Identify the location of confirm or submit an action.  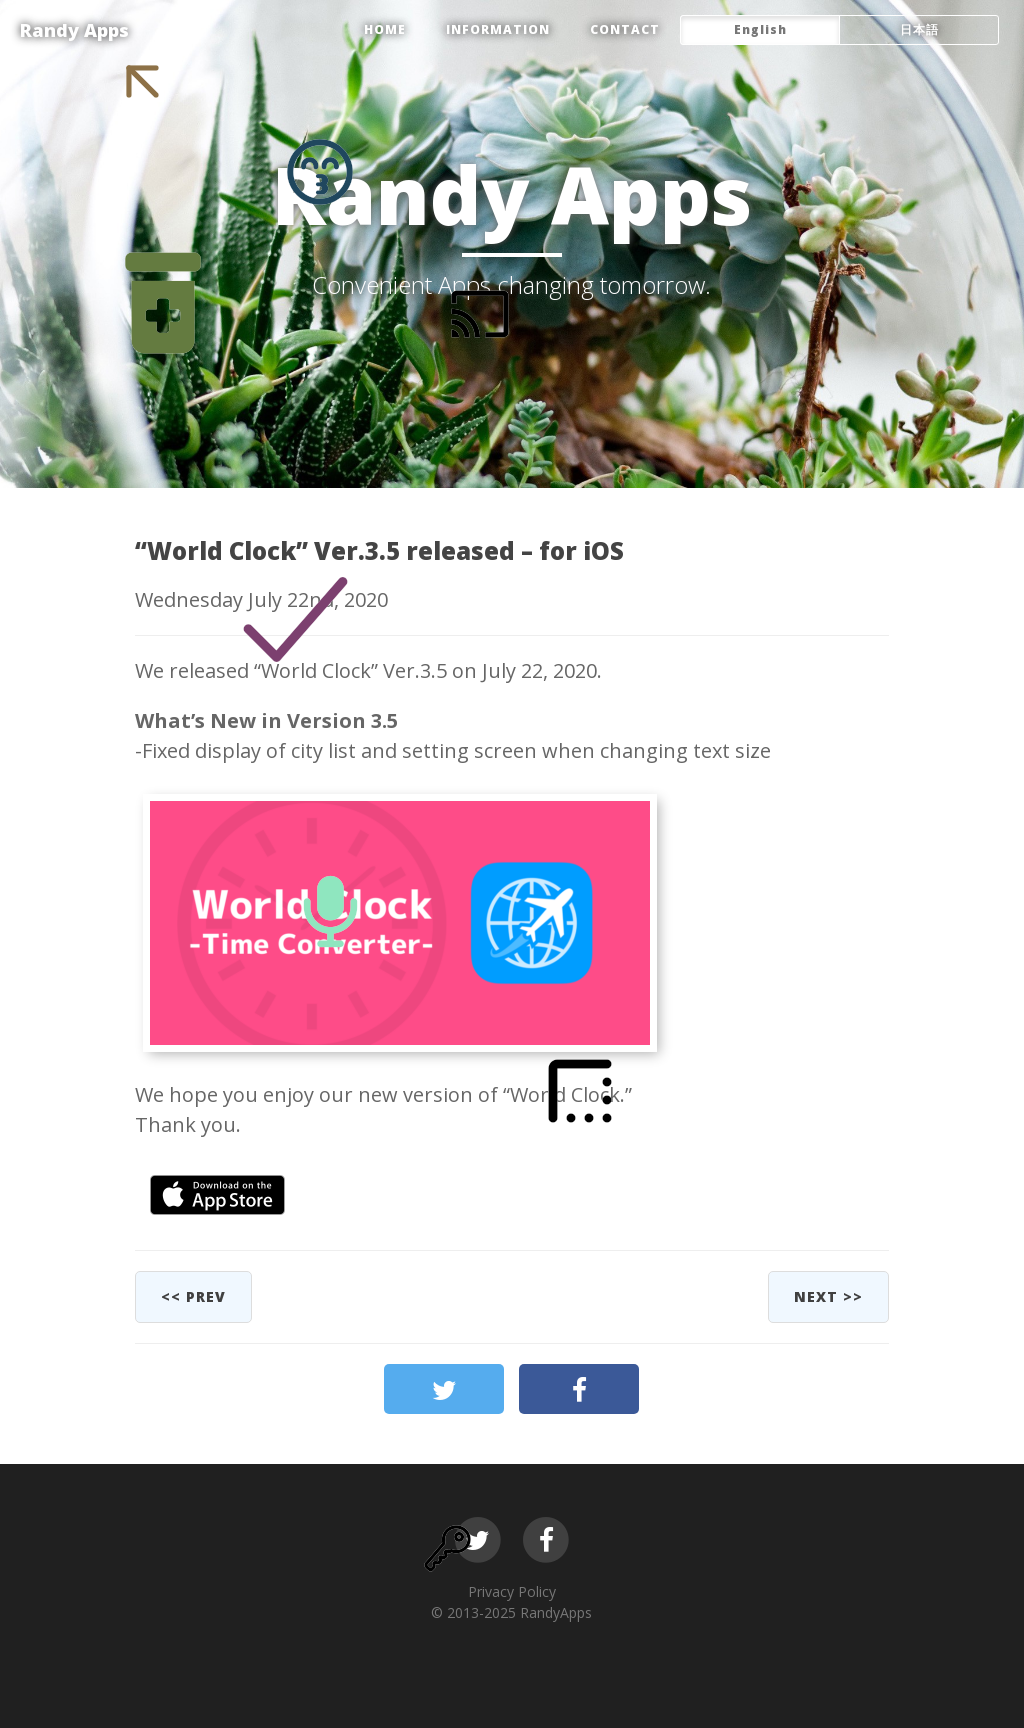
(295, 619).